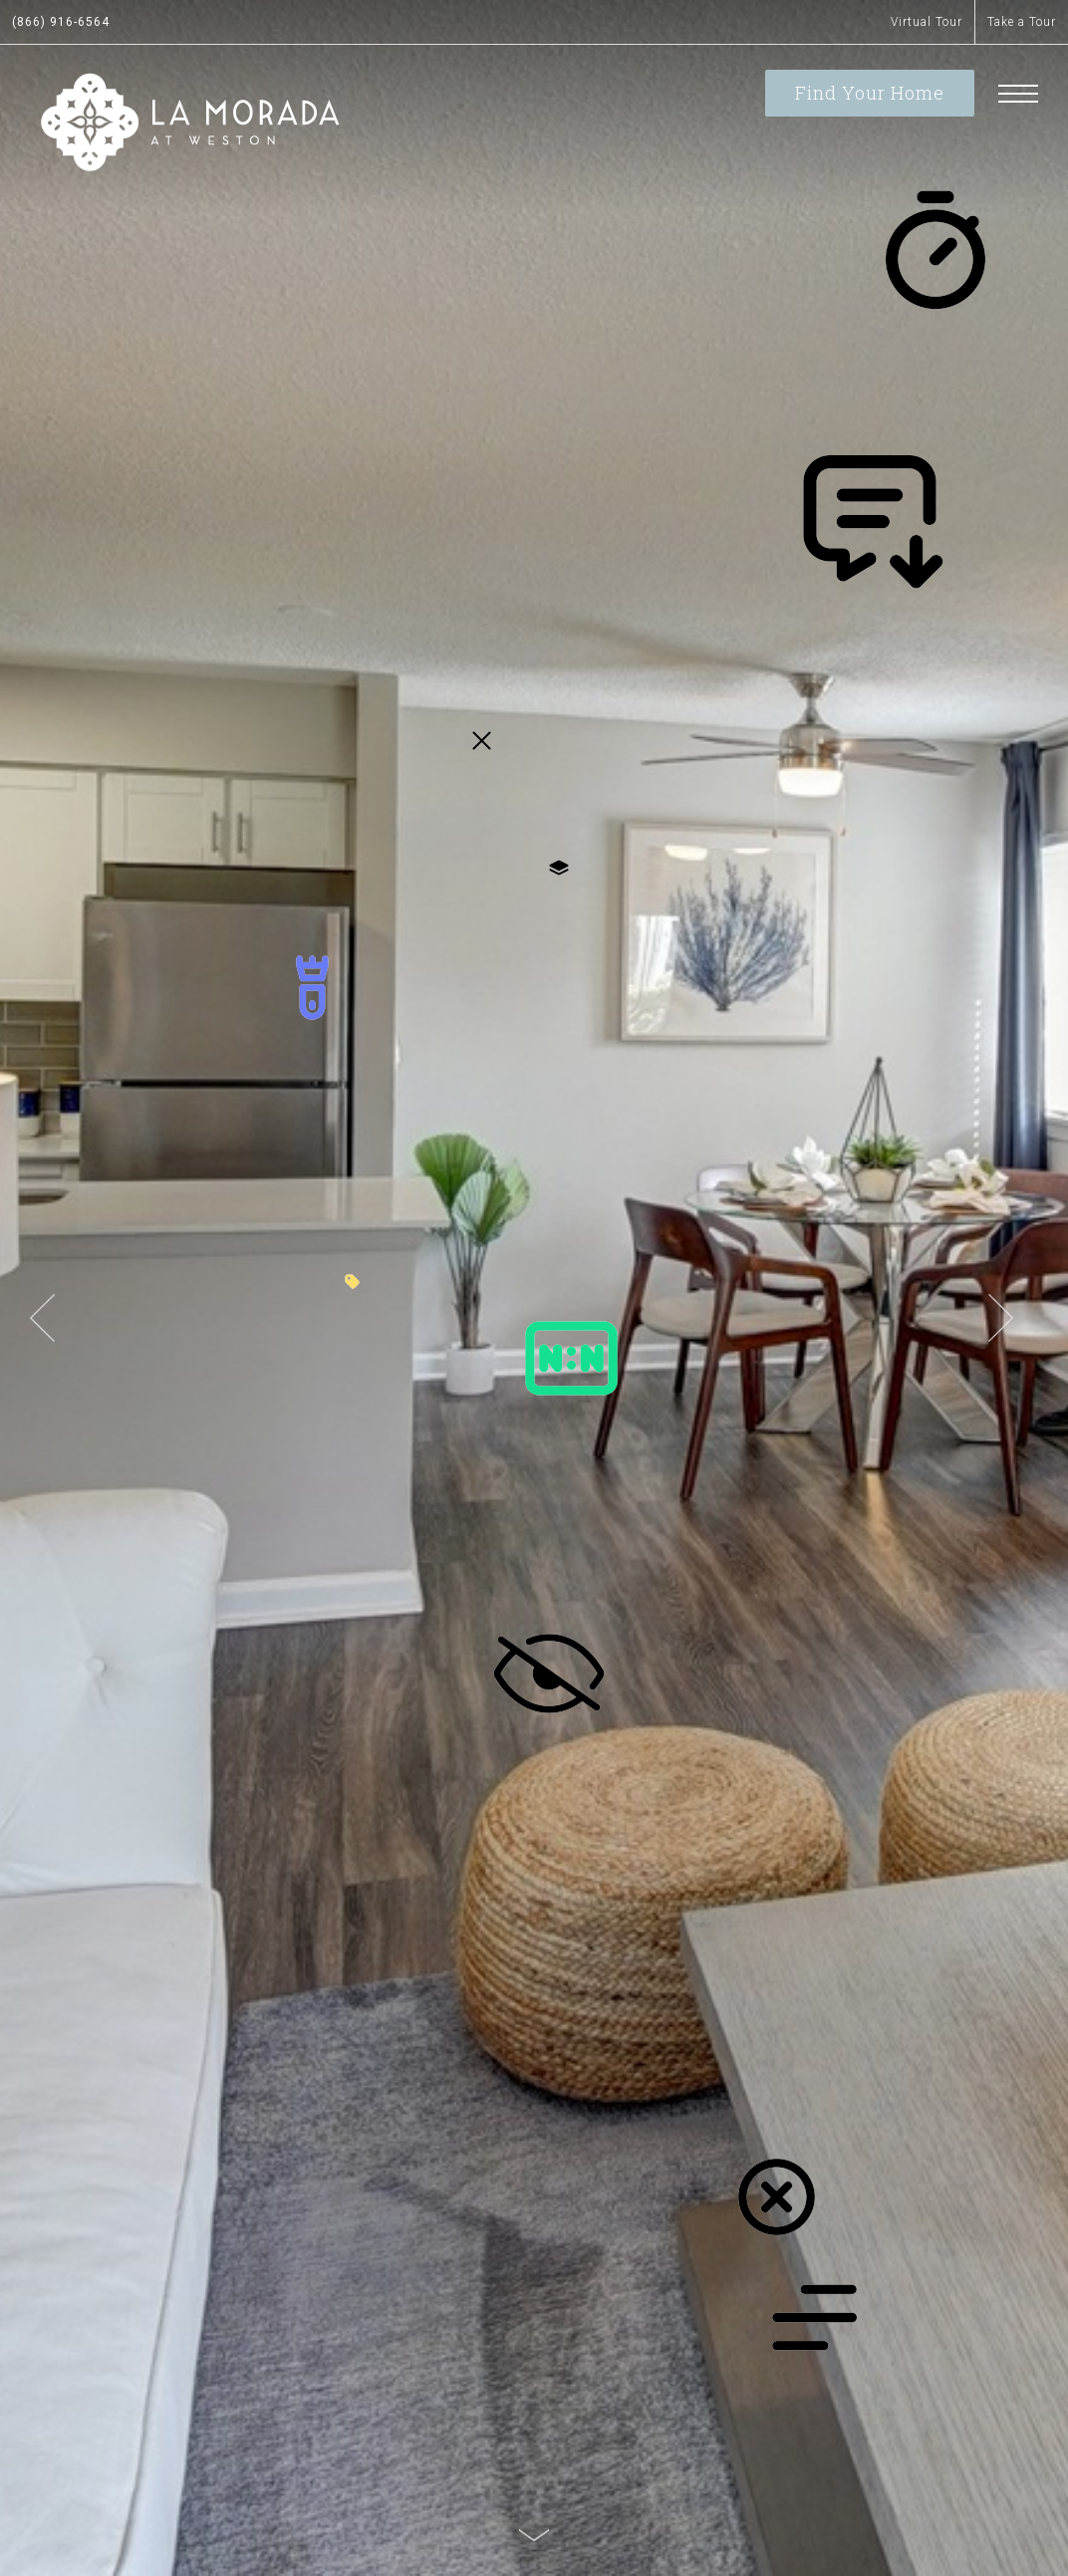 Image resolution: width=1068 pixels, height=2576 pixels. What do you see at coordinates (814, 2317) in the screenshot?
I see `open navigation menu` at bounding box center [814, 2317].